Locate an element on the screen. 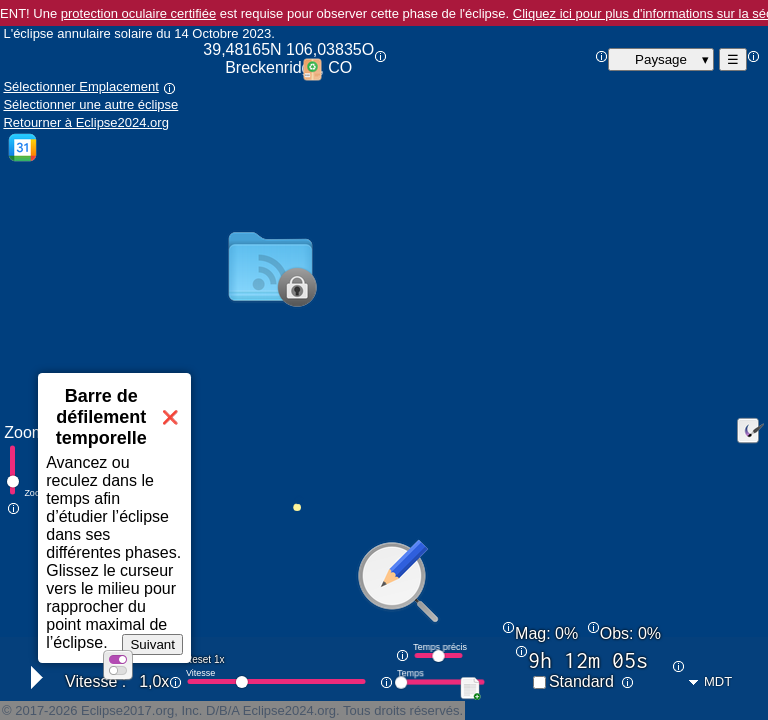 Image resolution: width=768 pixels, height=720 pixels. open Google Calendar app is located at coordinates (22, 147).